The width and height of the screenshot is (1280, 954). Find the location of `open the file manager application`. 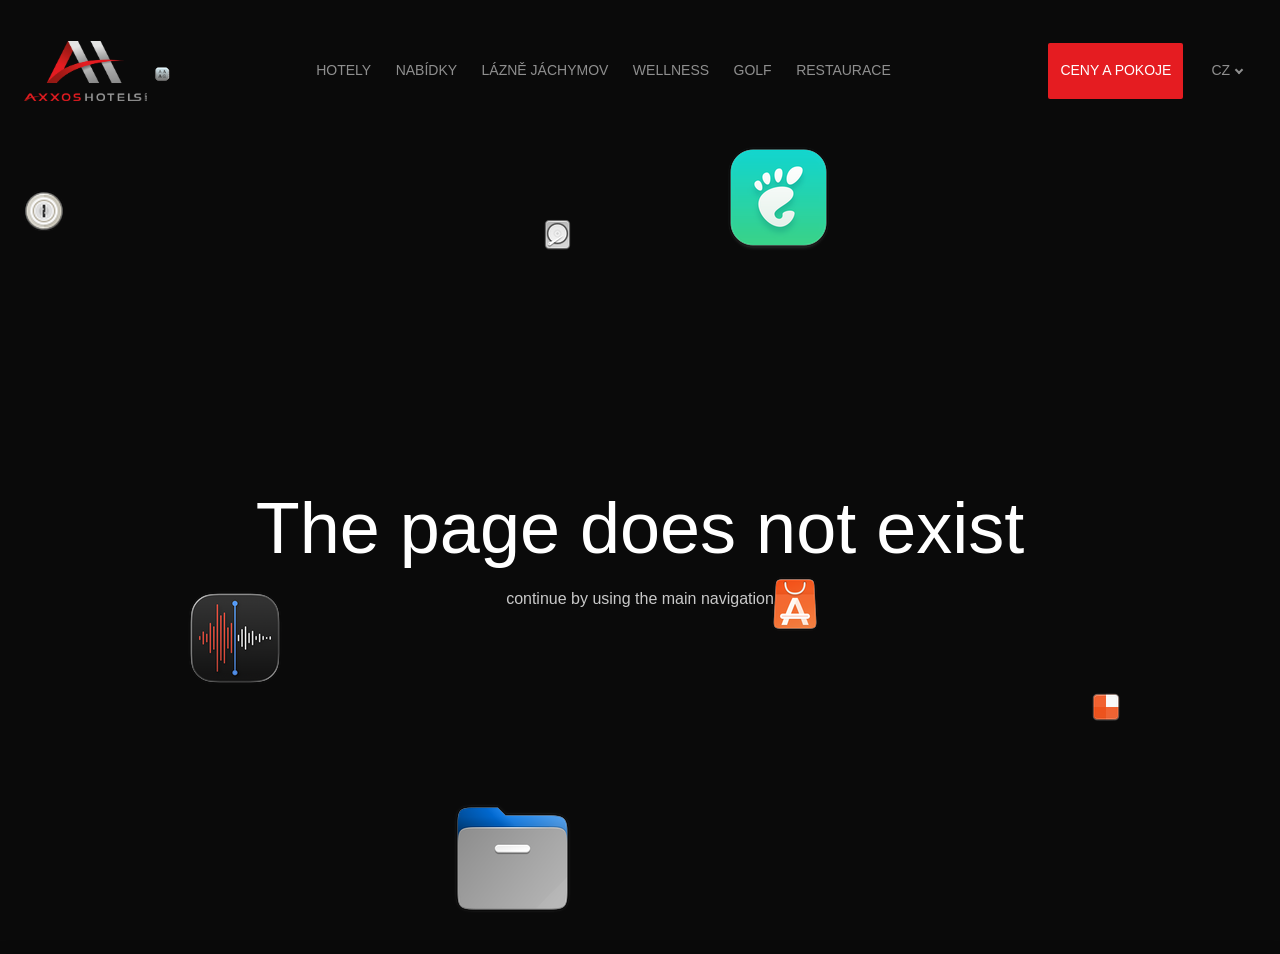

open the file manager application is located at coordinates (512, 858).